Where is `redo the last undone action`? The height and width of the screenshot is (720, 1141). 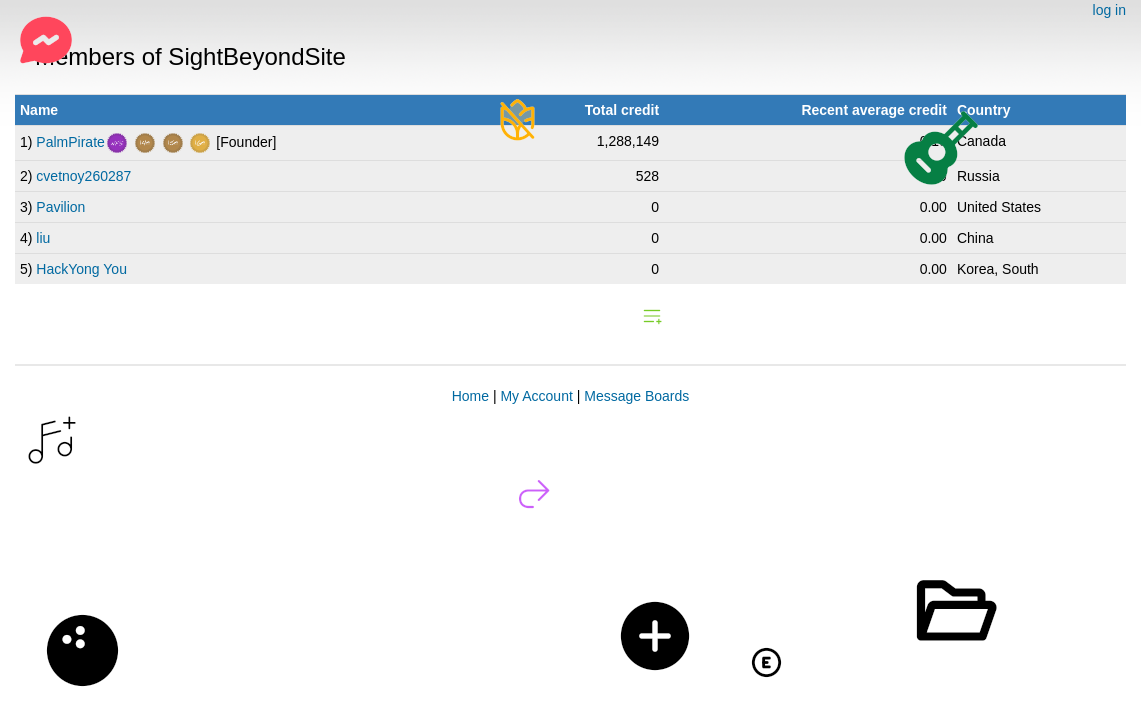
redo the last undone action is located at coordinates (534, 495).